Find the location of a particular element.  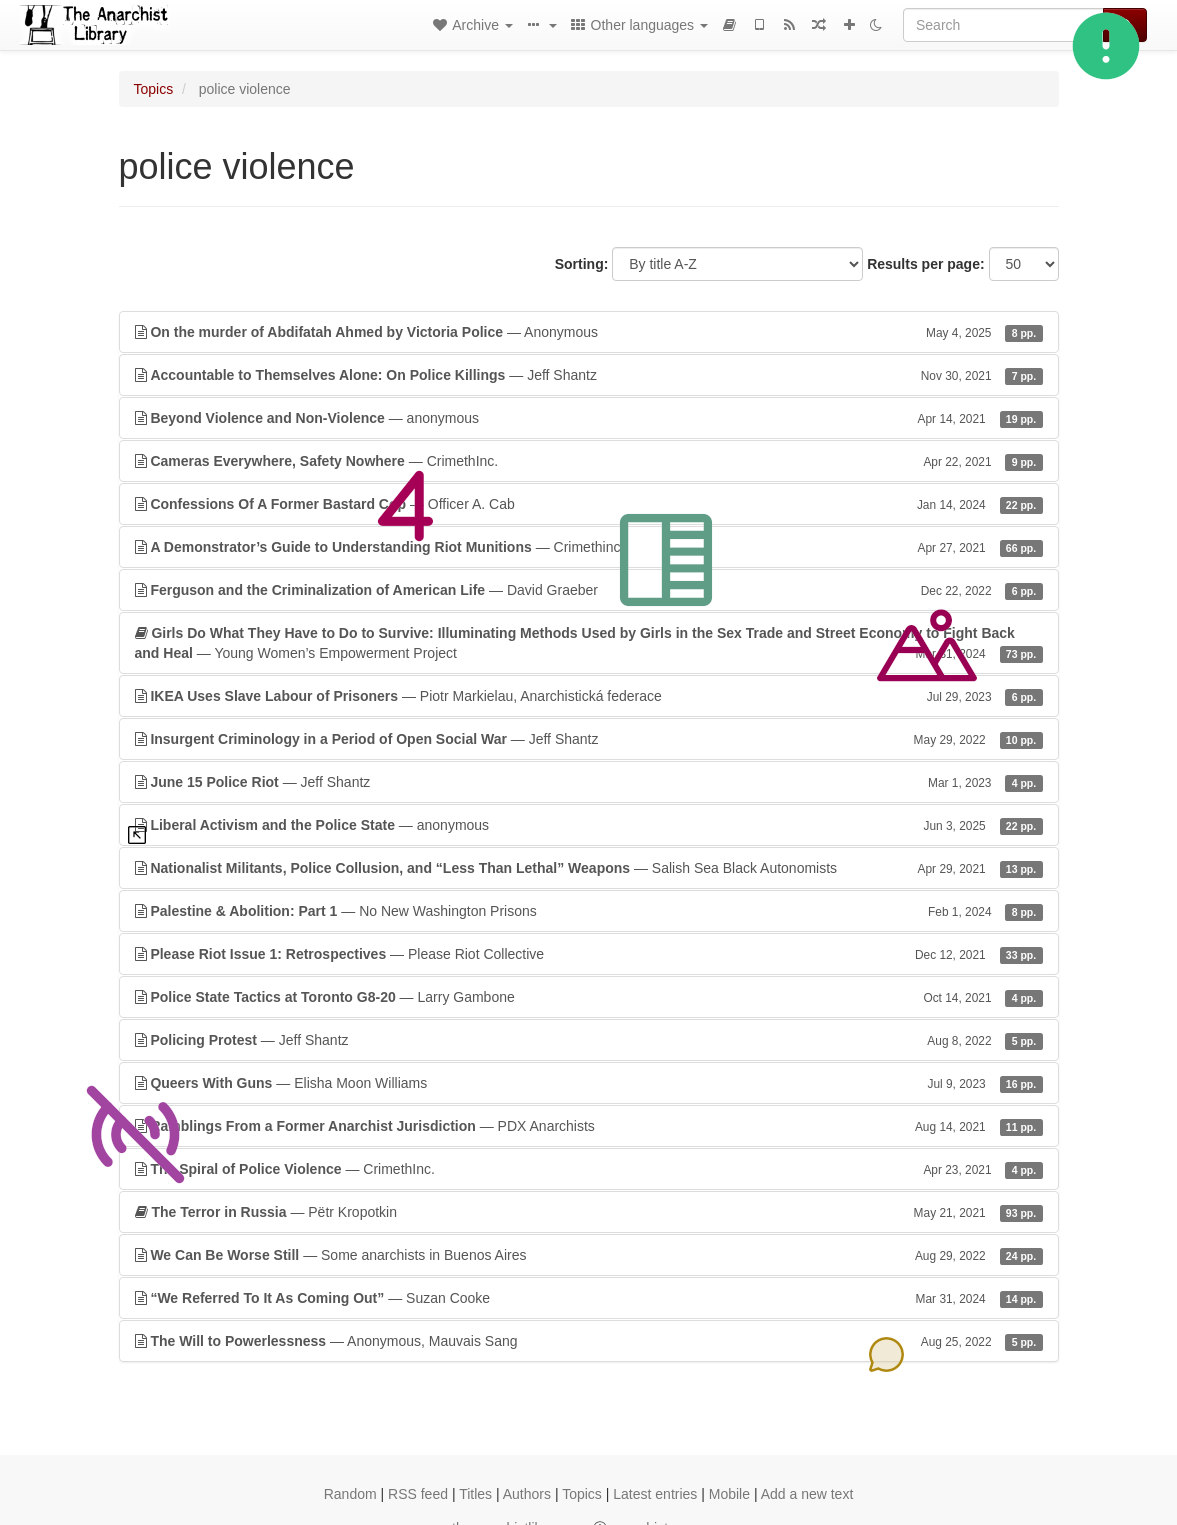

open chat or messaging is located at coordinates (886, 1354).